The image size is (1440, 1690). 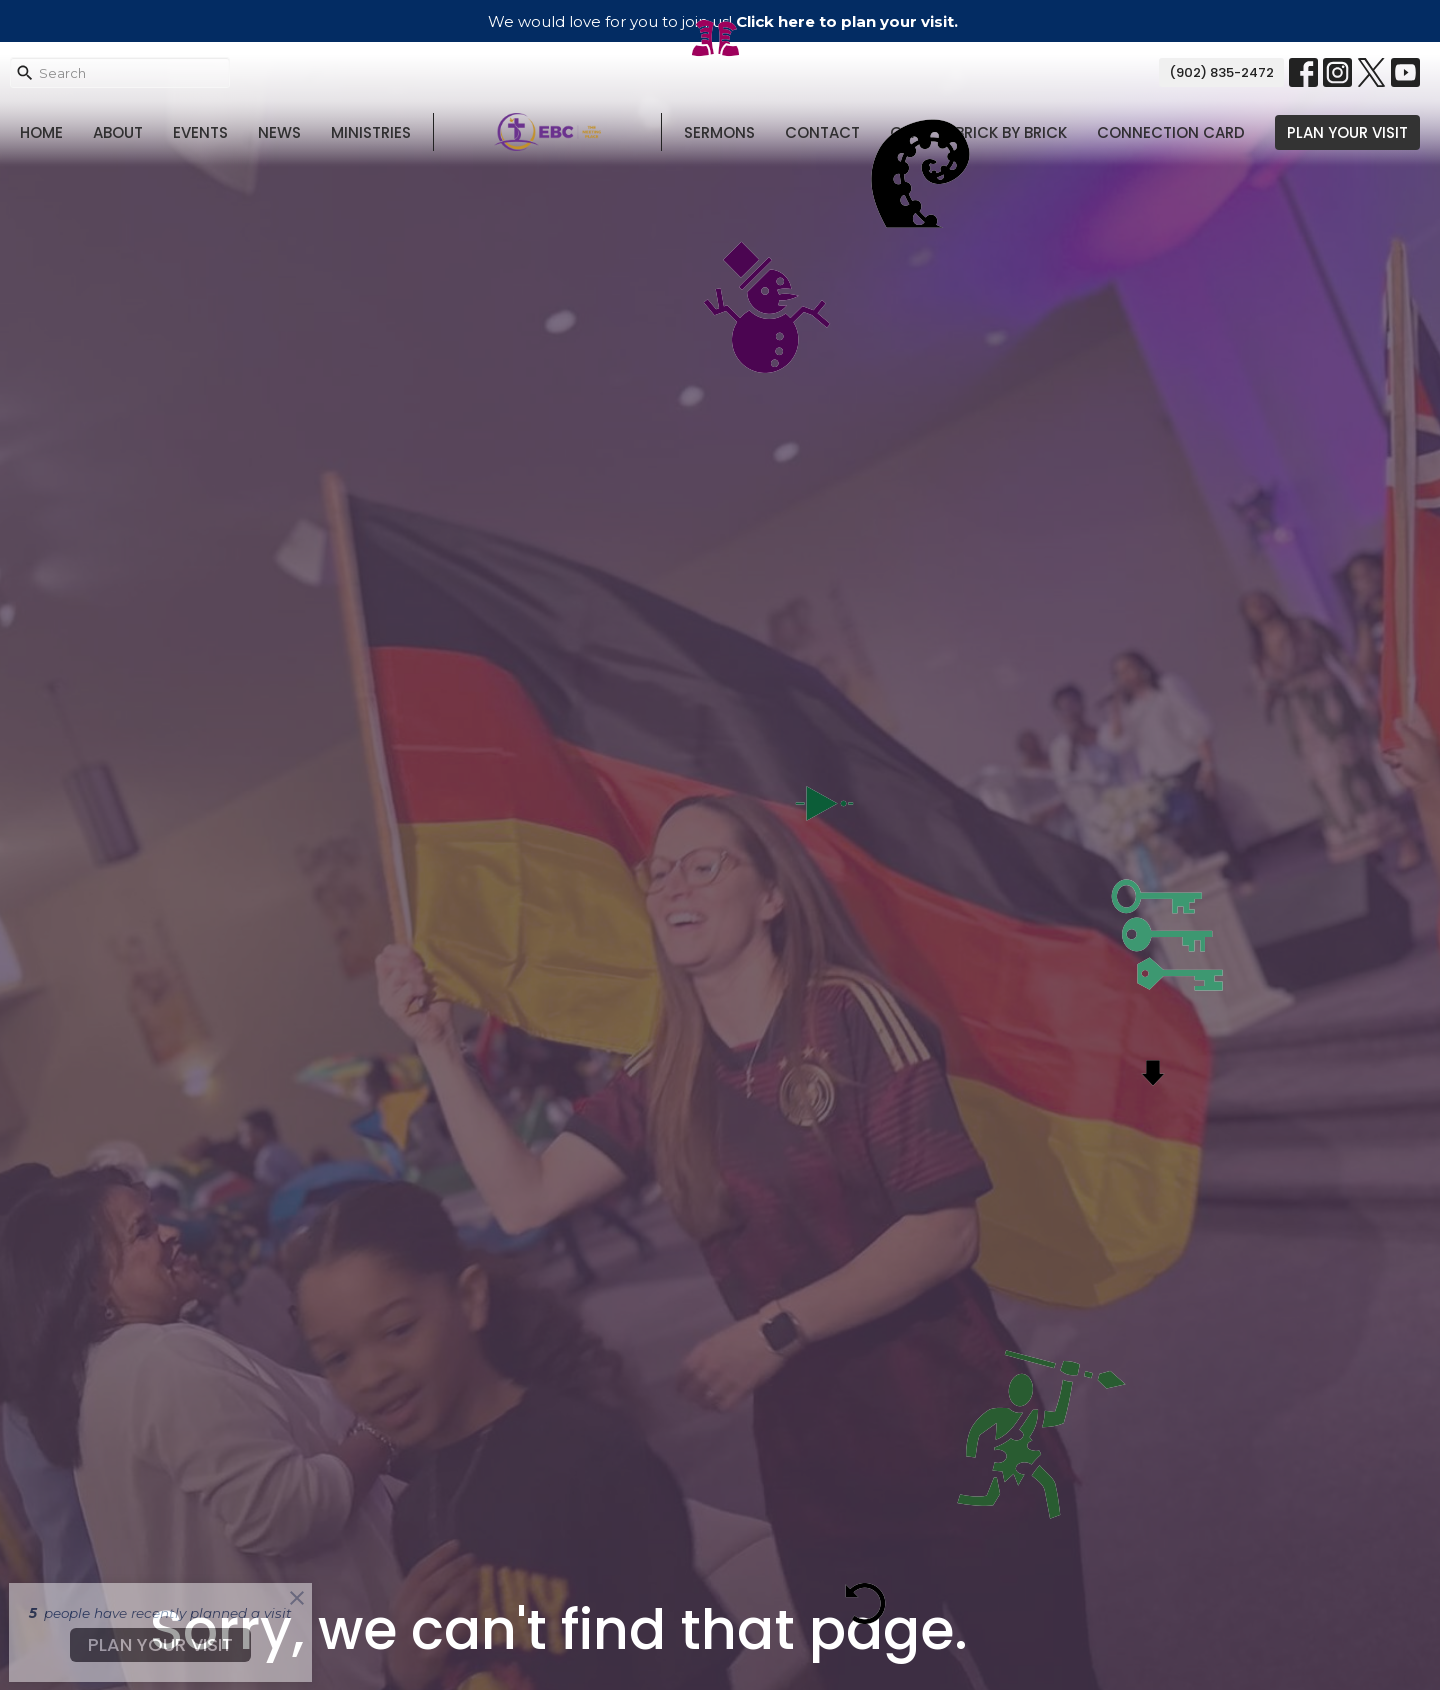 I want to click on select caveman character class, so click(x=1041, y=1434).